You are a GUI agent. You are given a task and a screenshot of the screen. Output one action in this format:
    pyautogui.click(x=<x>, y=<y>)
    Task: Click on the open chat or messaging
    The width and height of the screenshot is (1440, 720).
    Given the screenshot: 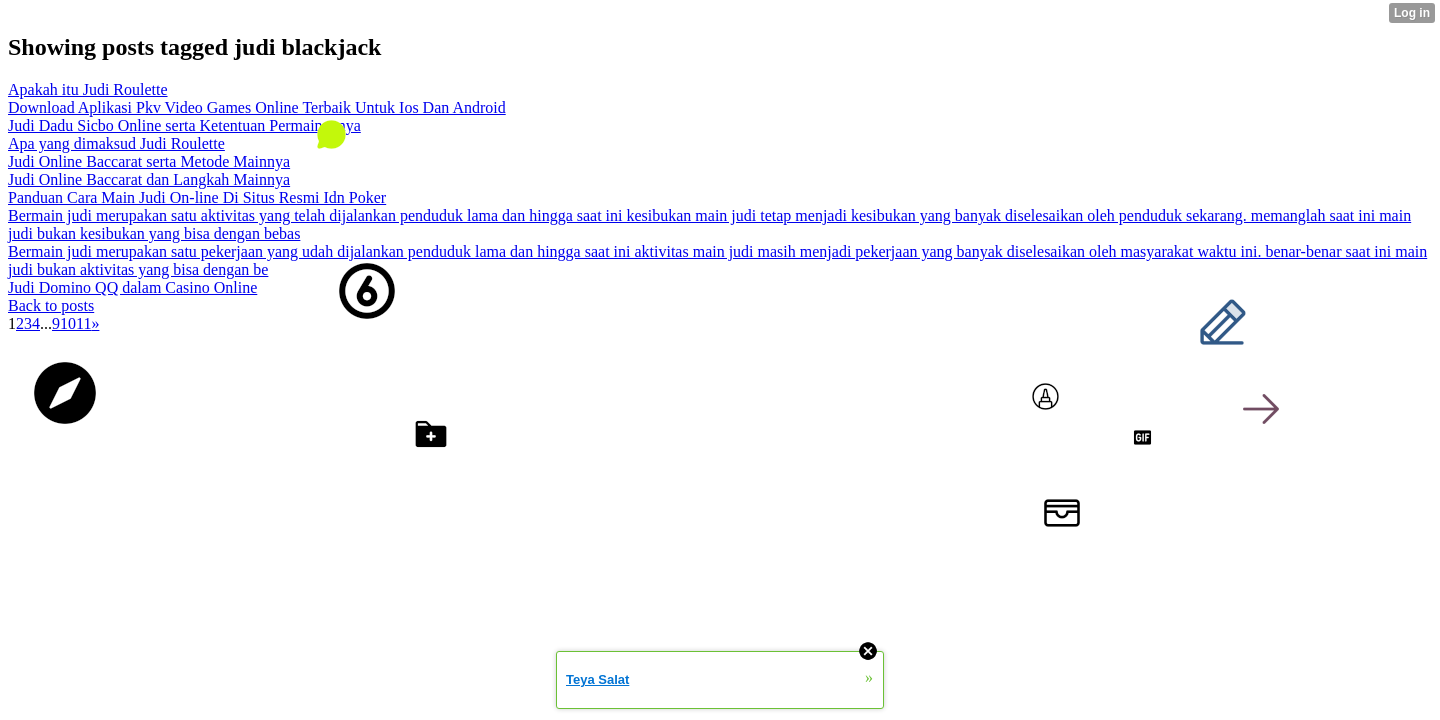 What is the action you would take?
    pyautogui.click(x=331, y=134)
    